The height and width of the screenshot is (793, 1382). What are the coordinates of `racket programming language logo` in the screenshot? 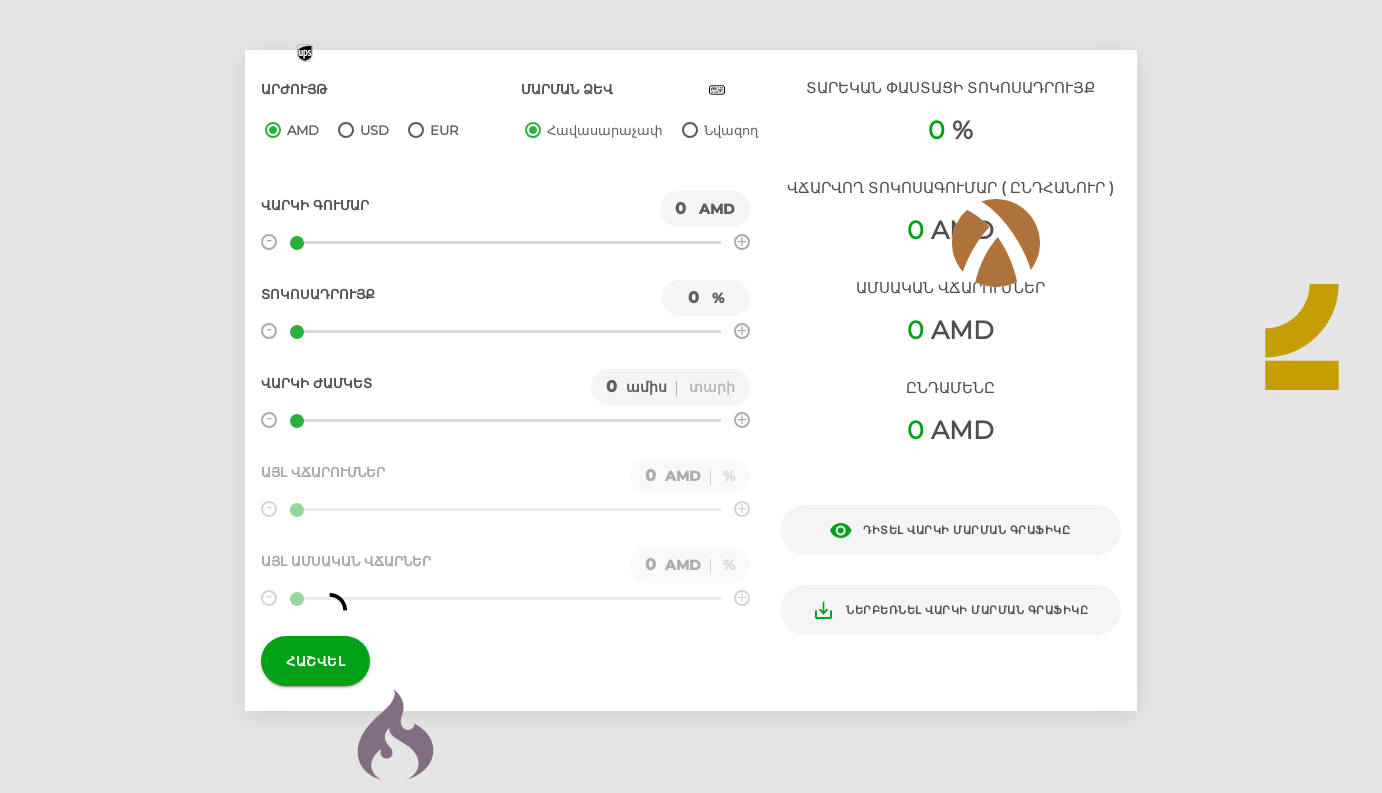 It's located at (996, 243).